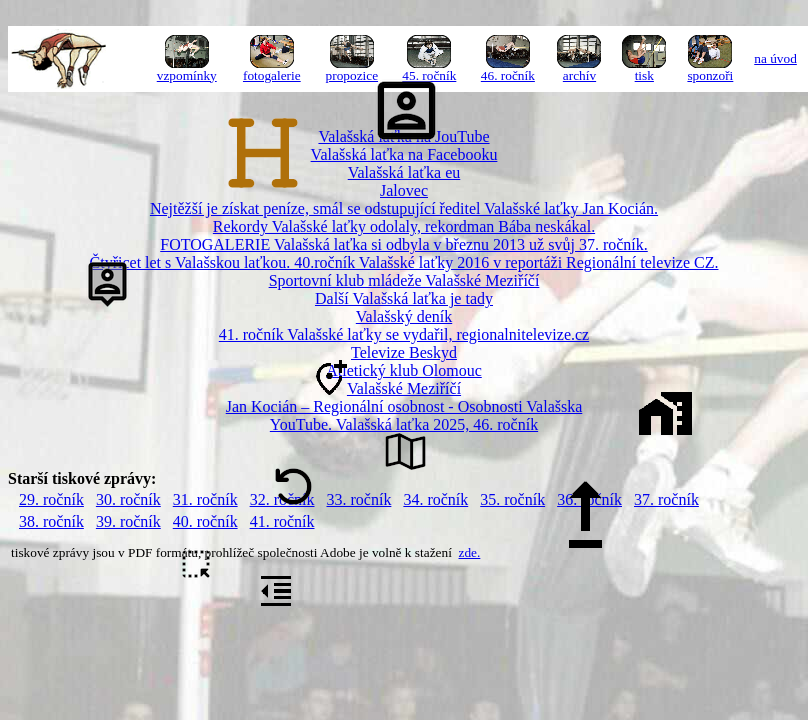  I want to click on apply heading format to selected text, so click(263, 153).